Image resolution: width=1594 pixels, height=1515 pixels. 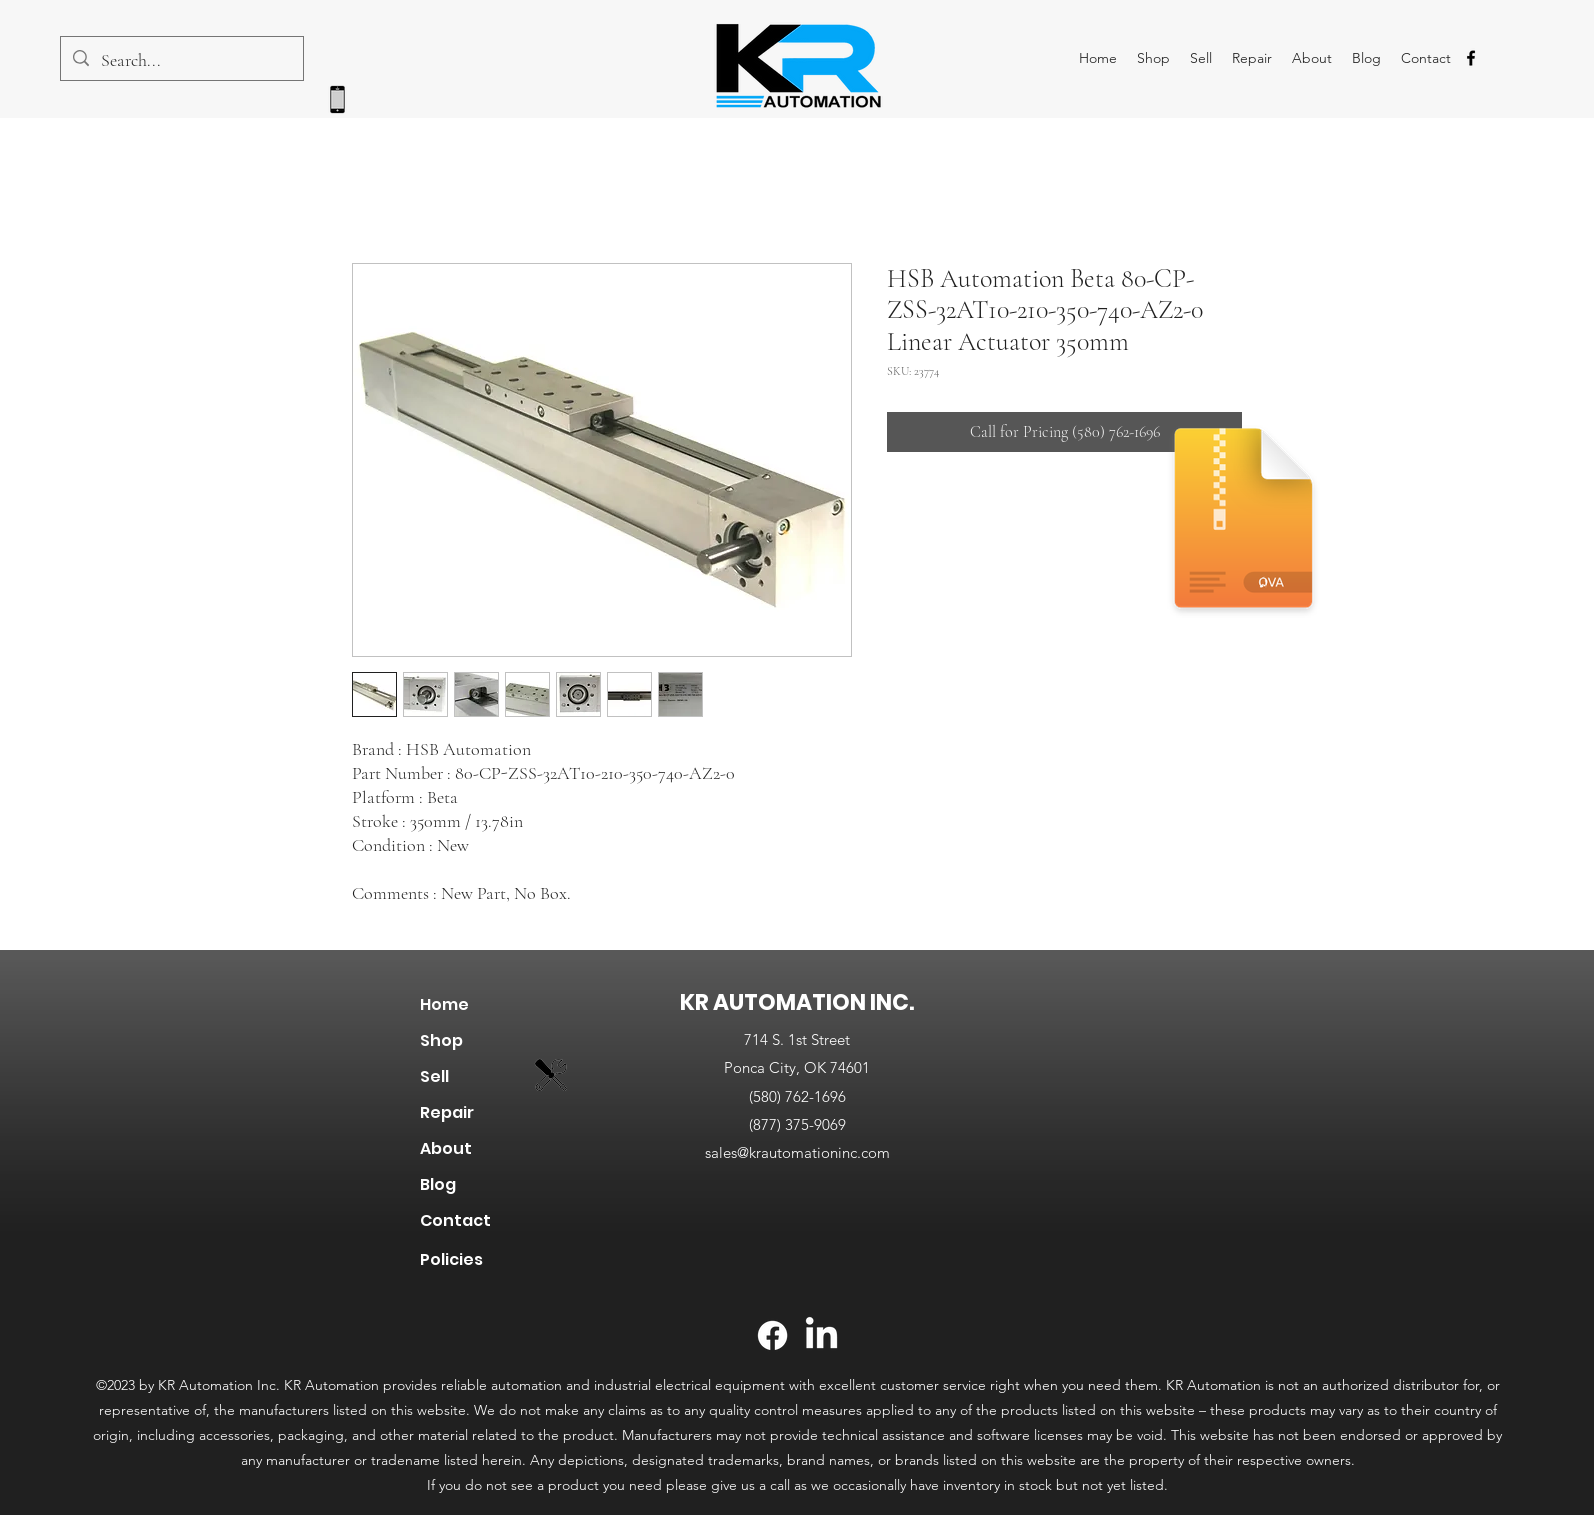 I want to click on open virtual appliance file for import into VirtualBox, so click(x=1243, y=521).